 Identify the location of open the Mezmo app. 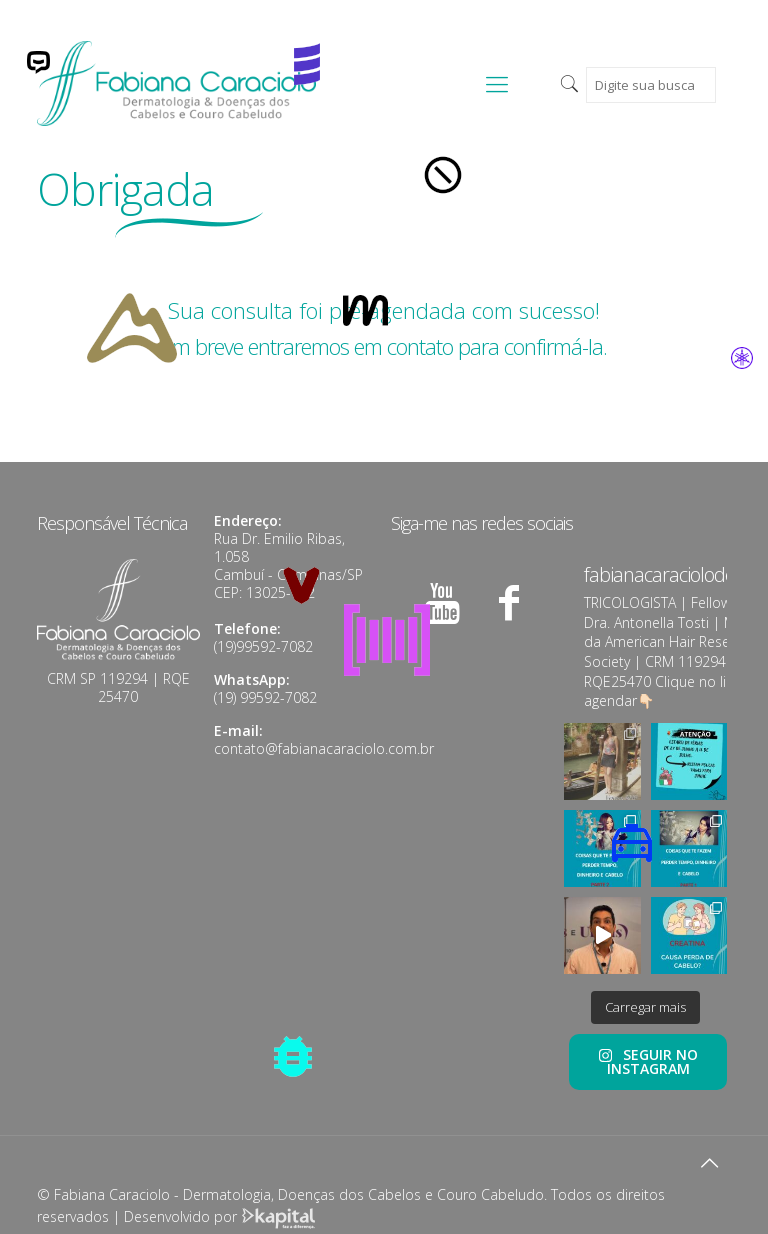
(365, 310).